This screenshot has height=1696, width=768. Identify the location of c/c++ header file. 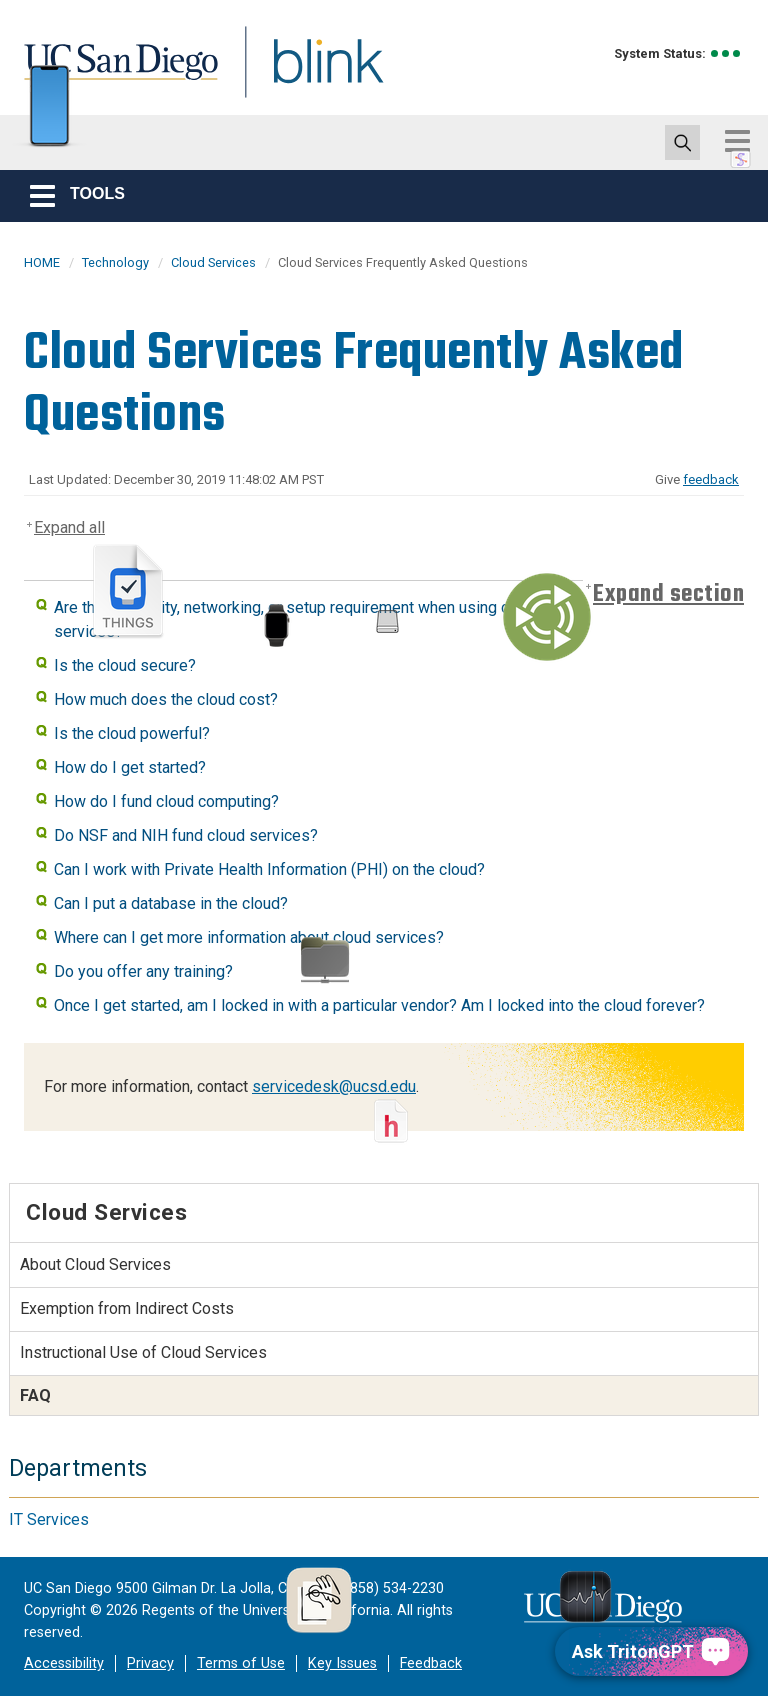
(391, 1121).